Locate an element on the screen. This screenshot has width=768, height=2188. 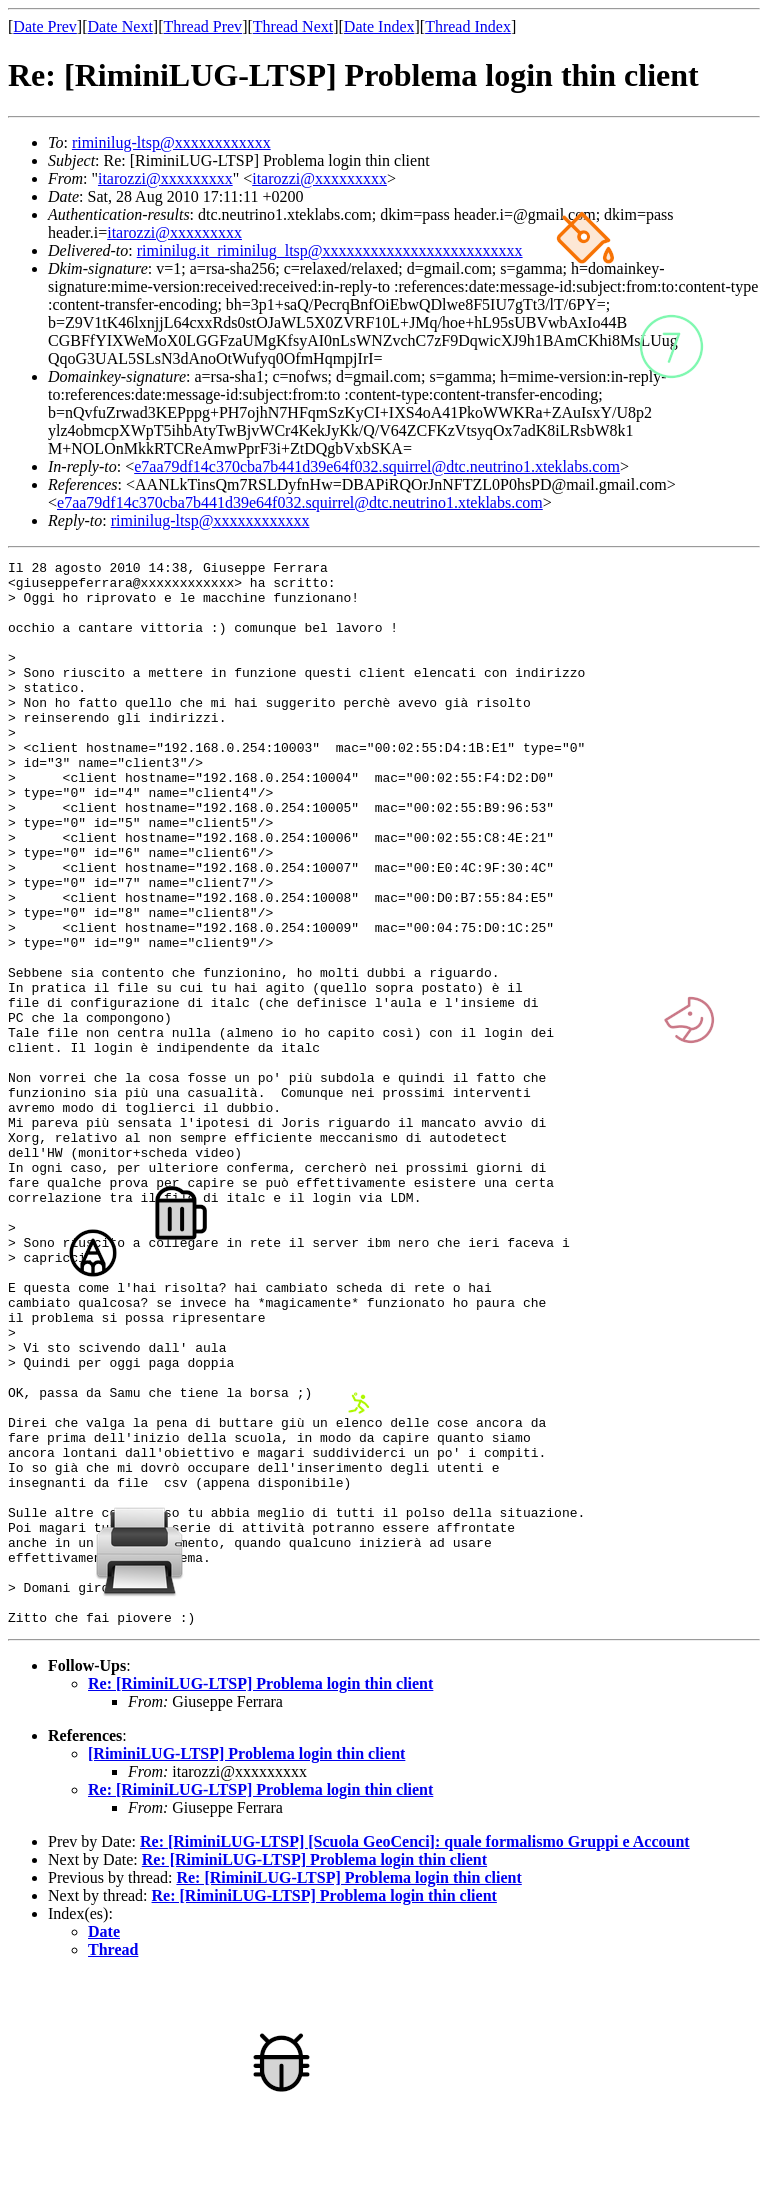
edit profile or account settings is located at coordinates (93, 1253).